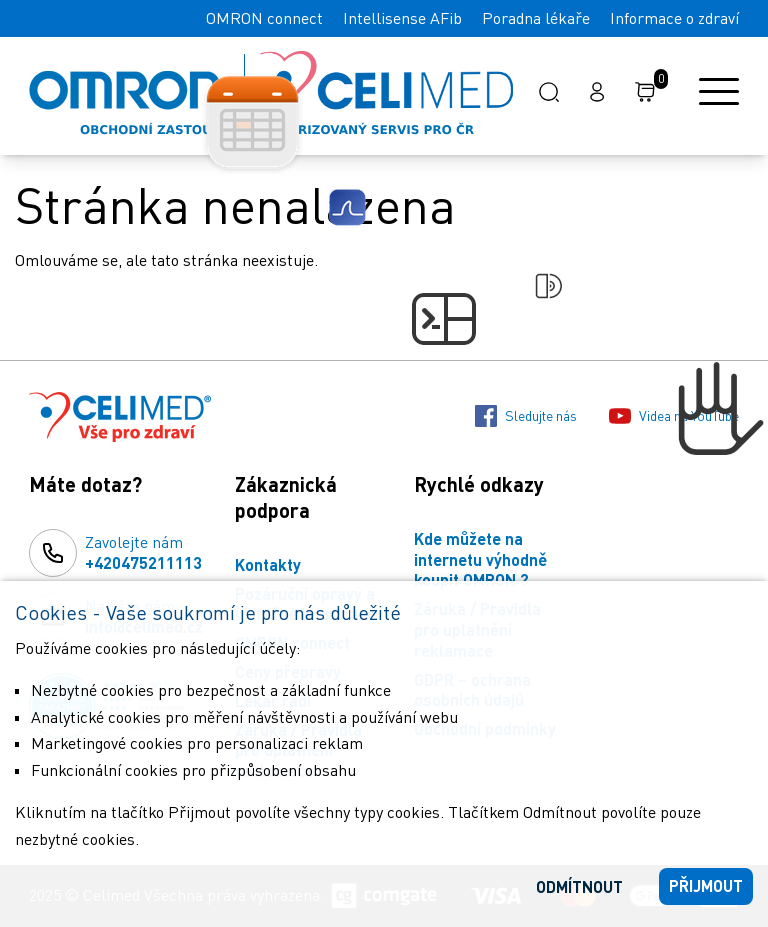 Image resolution: width=768 pixels, height=927 pixels. I want to click on access privacy settings, so click(719, 408).